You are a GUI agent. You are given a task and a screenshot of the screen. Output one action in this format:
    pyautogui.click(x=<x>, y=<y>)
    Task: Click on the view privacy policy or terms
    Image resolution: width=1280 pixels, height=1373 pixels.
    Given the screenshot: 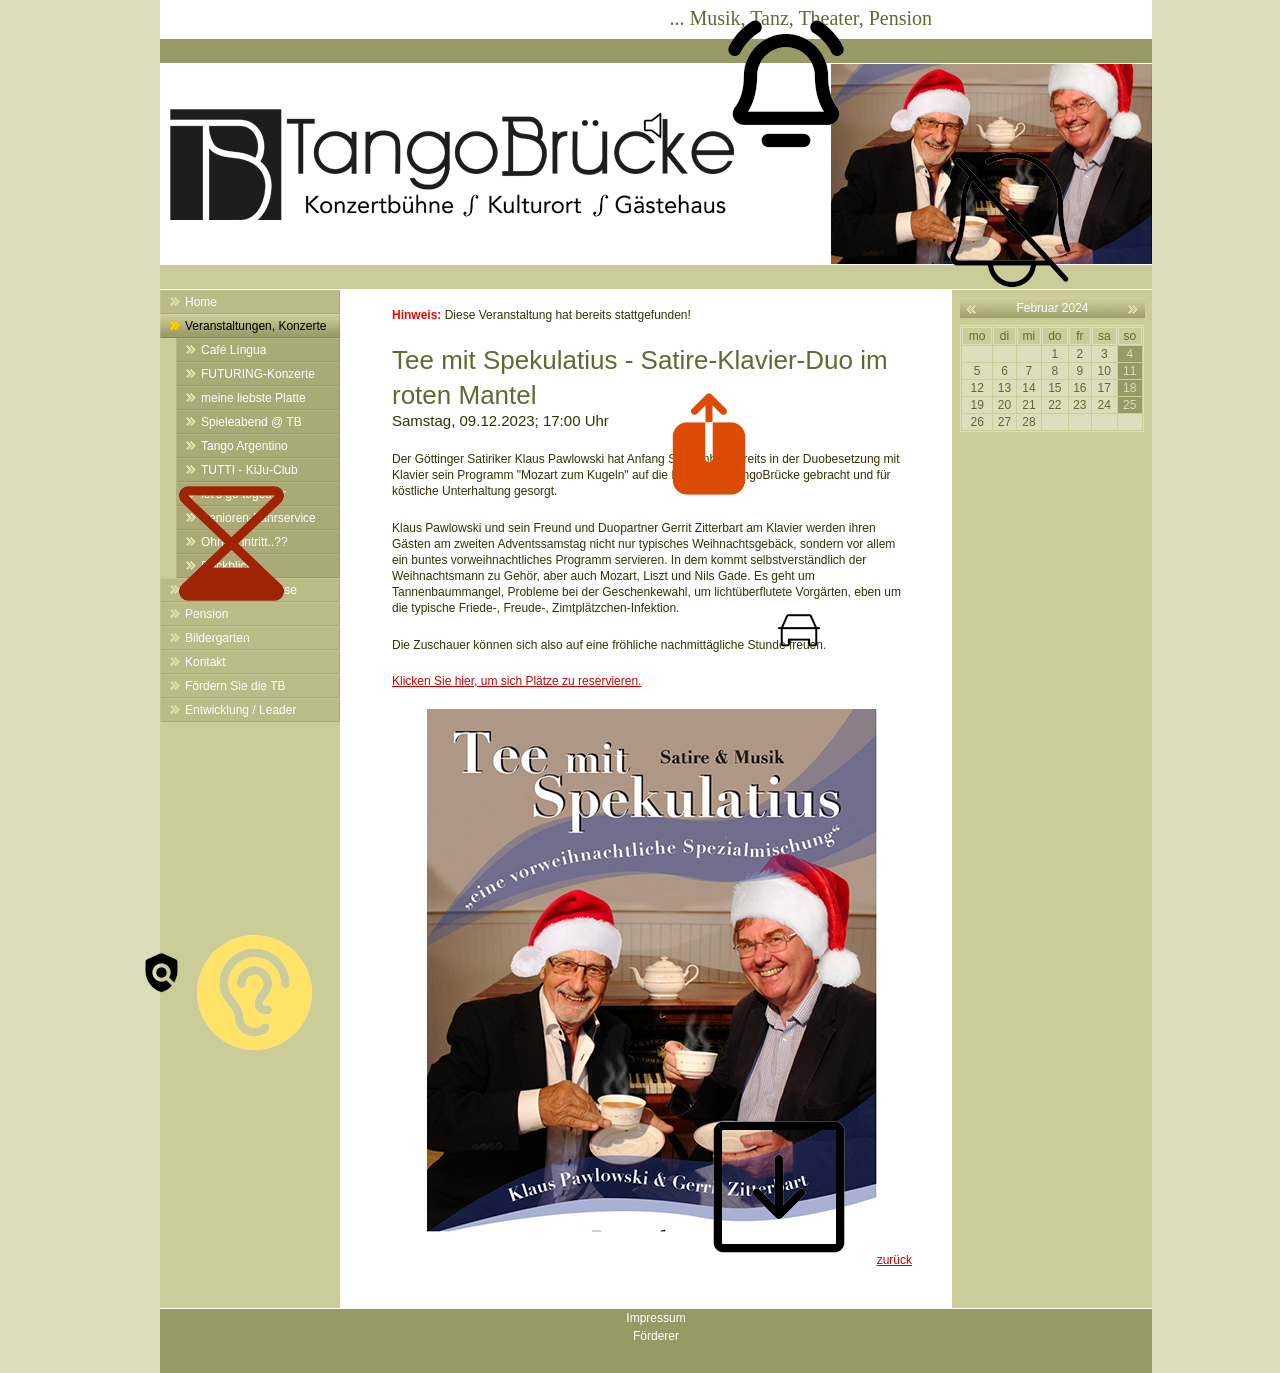 What is the action you would take?
    pyautogui.click(x=161, y=972)
    